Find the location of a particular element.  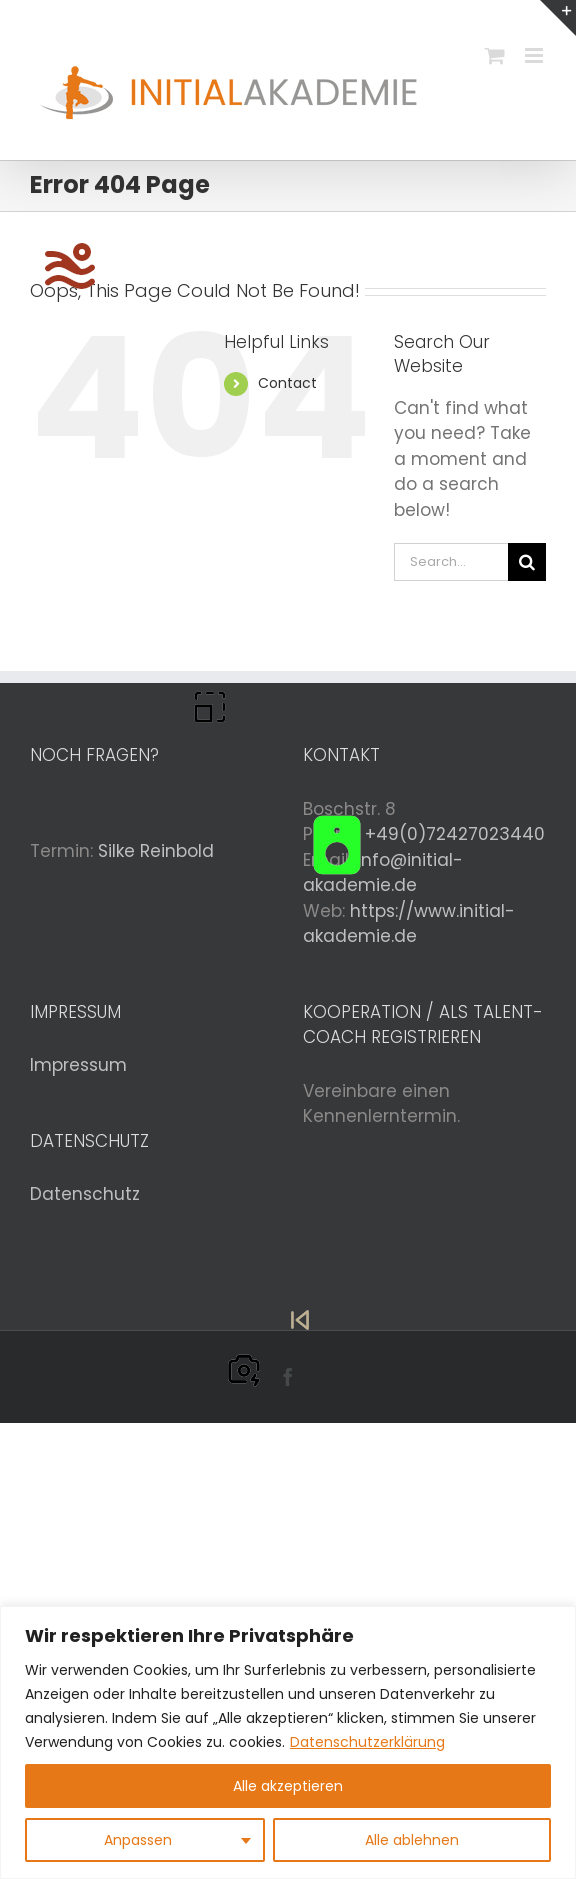

resize a window or element is located at coordinates (210, 707).